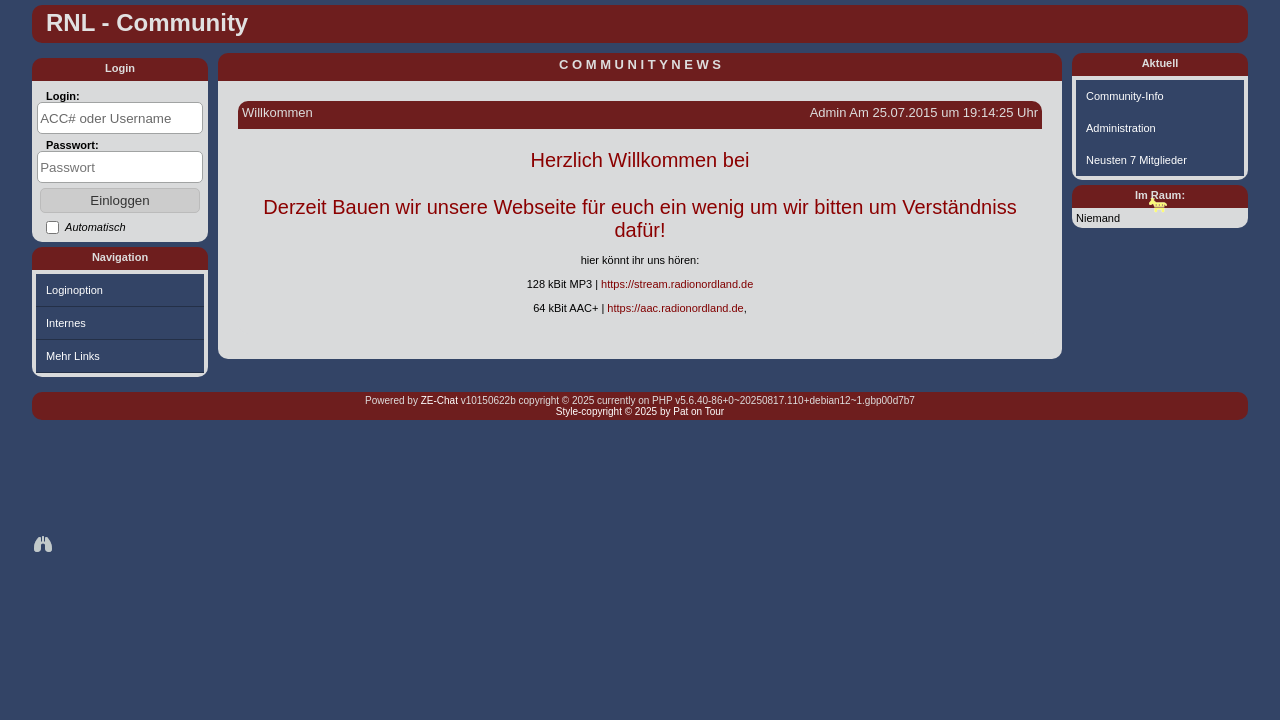  Describe the element at coordinates (1158, 205) in the screenshot. I see `represents the Democratic Party affiliation` at that location.